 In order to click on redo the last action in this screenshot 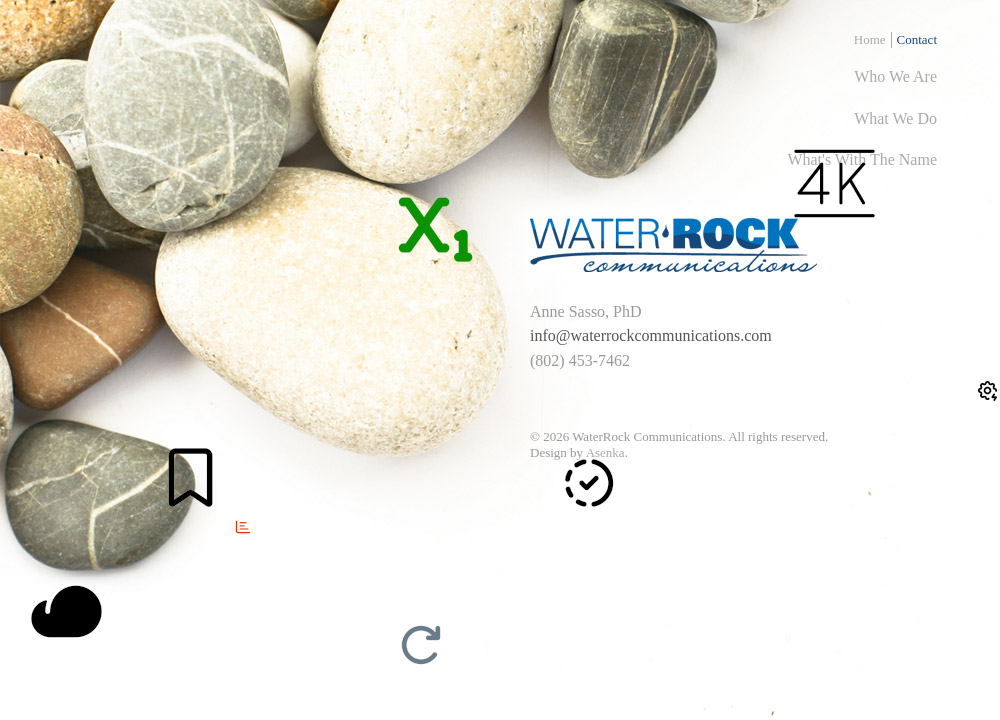, I will do `click(421, 645)`.